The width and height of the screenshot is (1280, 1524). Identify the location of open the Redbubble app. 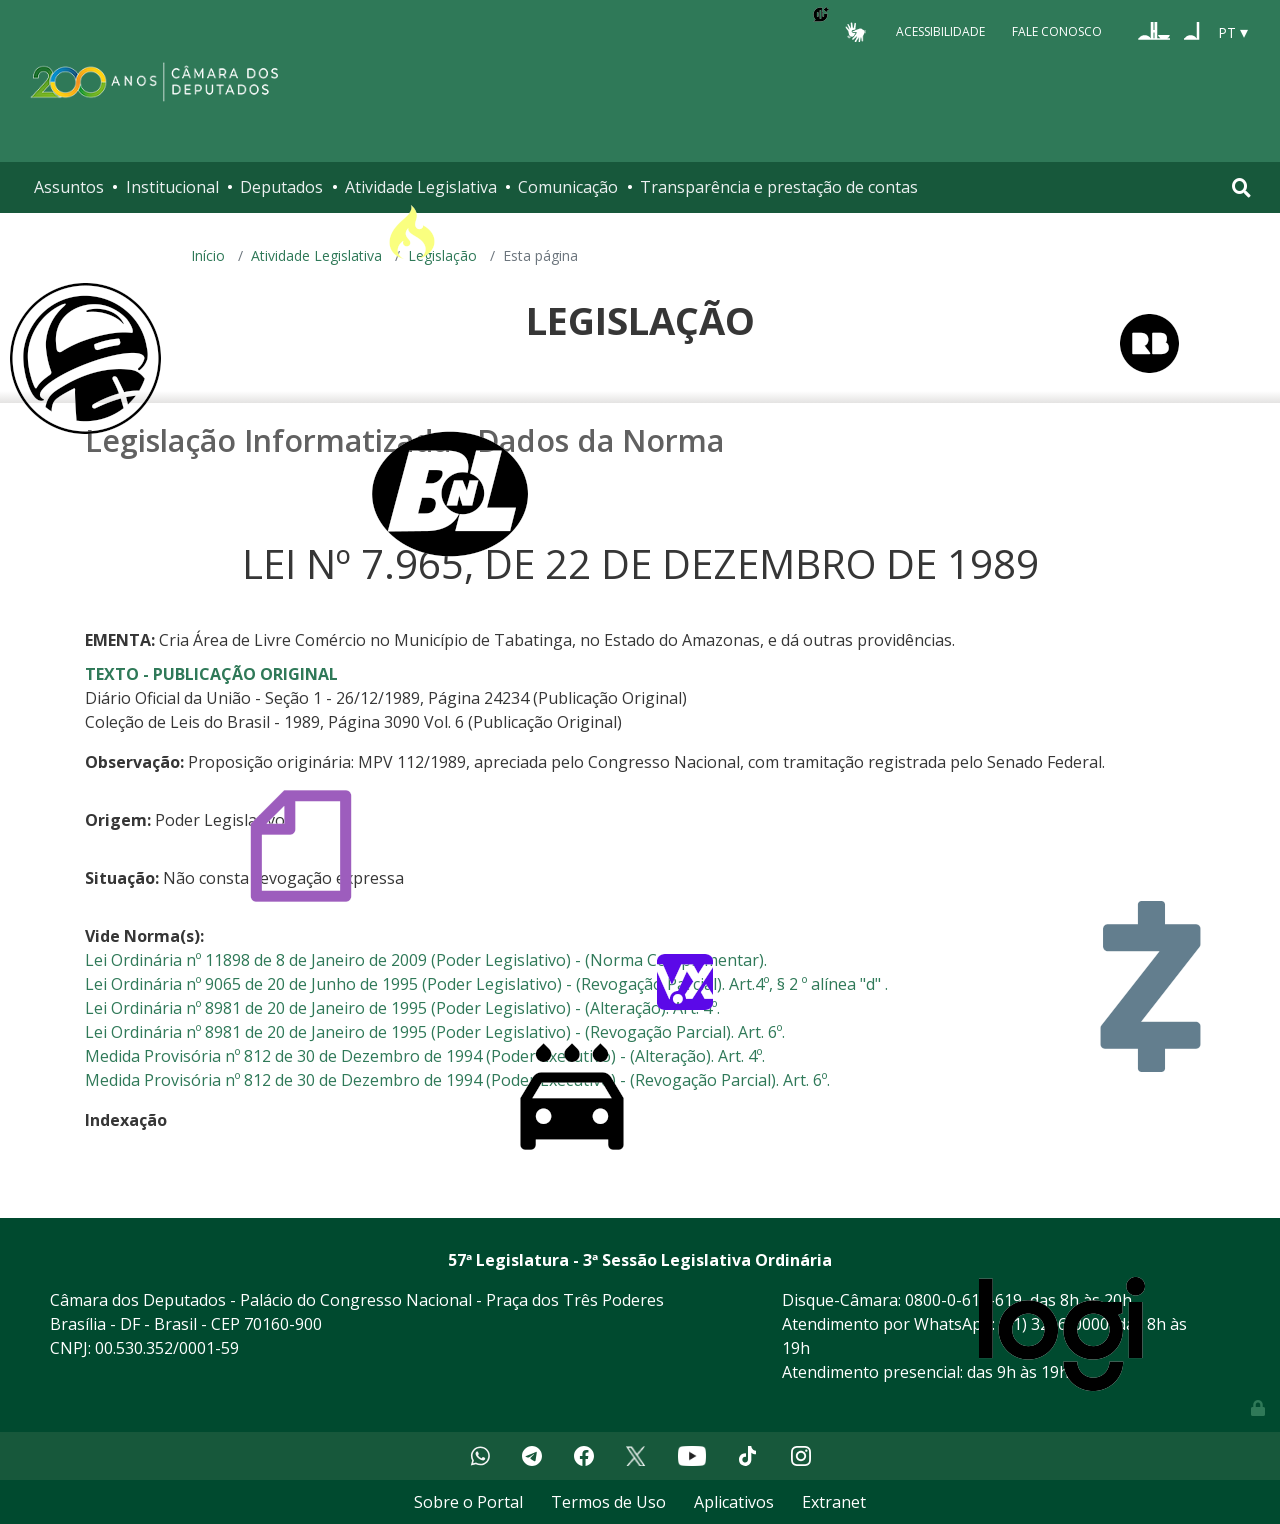
(1149, 343).